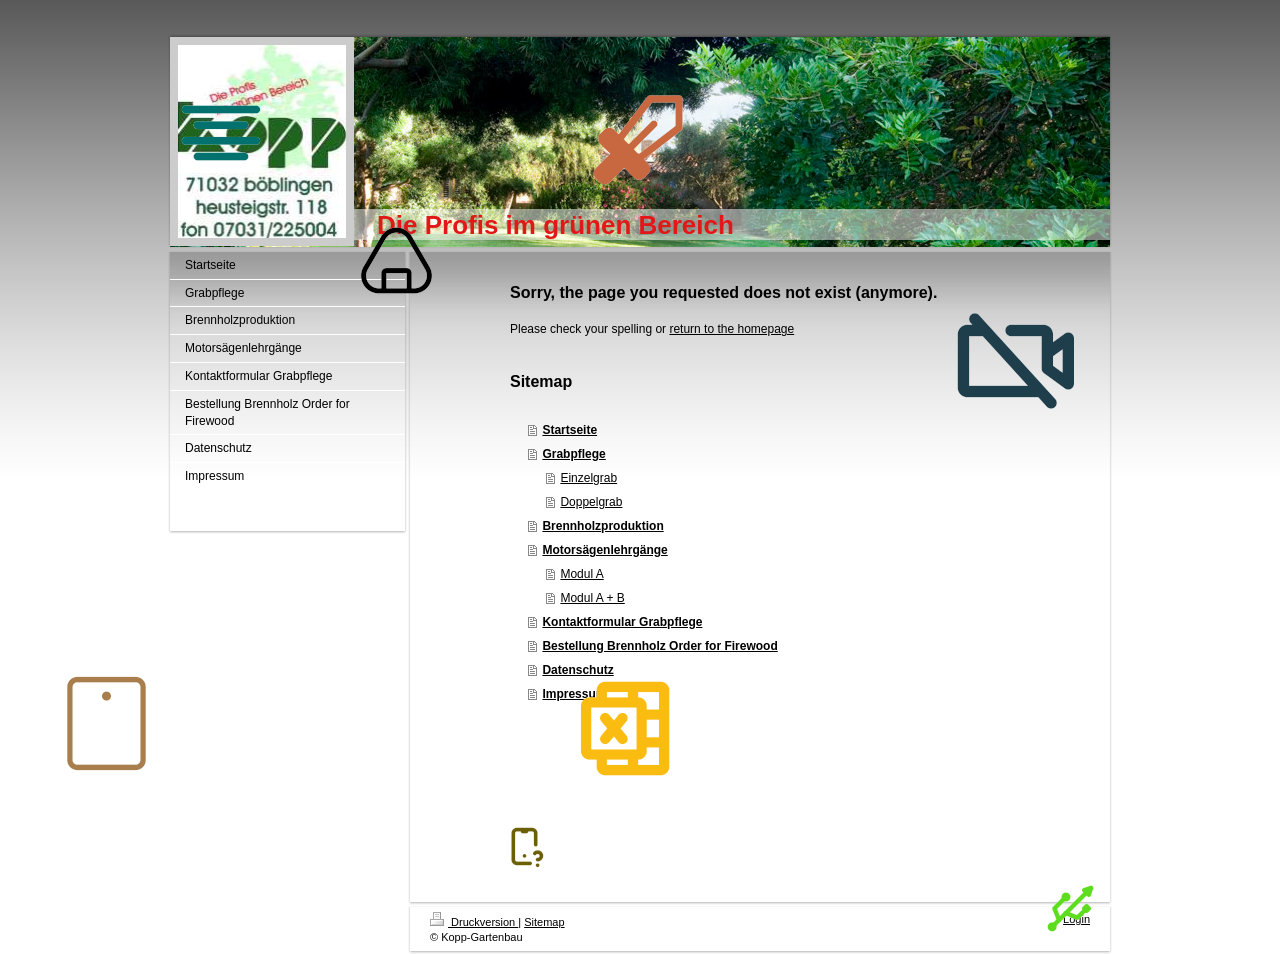  Describe the element at coordinates (639, 138) in the screenshot. I see `access combat or battle features` at that location.